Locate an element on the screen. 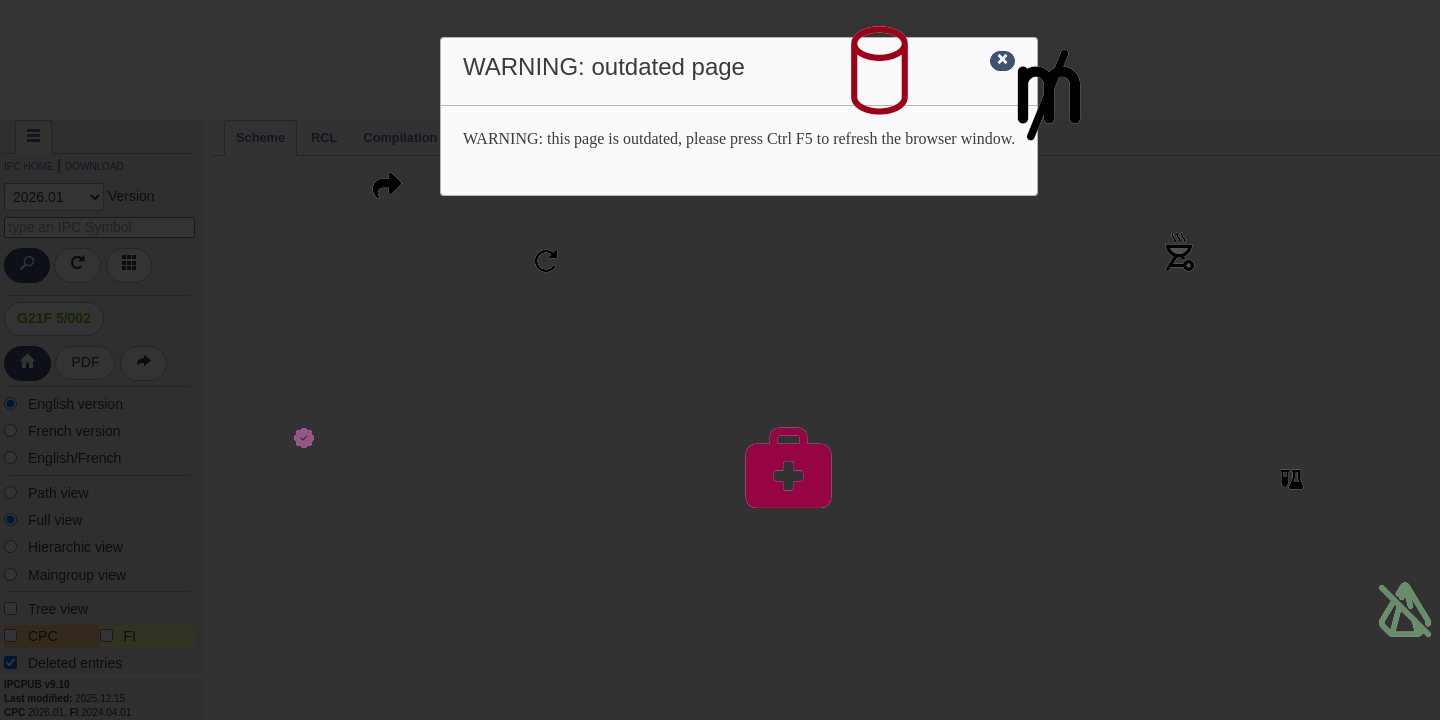 The image size is (1440, 720). access outdoor cooking or grilling recipes is located at coordinates (1179, 252).